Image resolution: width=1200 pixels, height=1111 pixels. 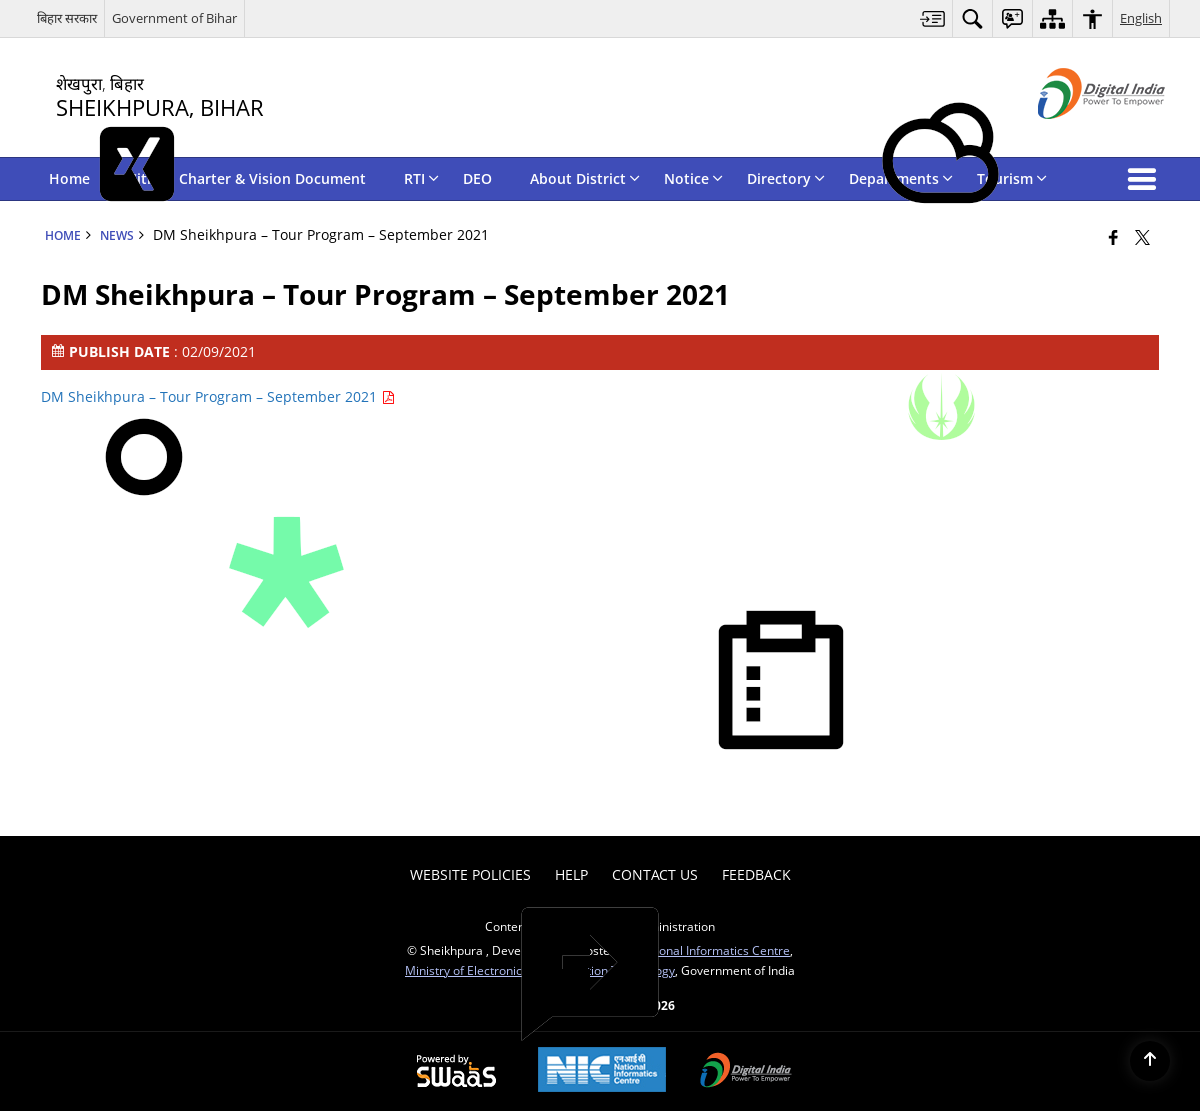 I want to click on indicates loading or processing in progress, so click(x=144, y=457).